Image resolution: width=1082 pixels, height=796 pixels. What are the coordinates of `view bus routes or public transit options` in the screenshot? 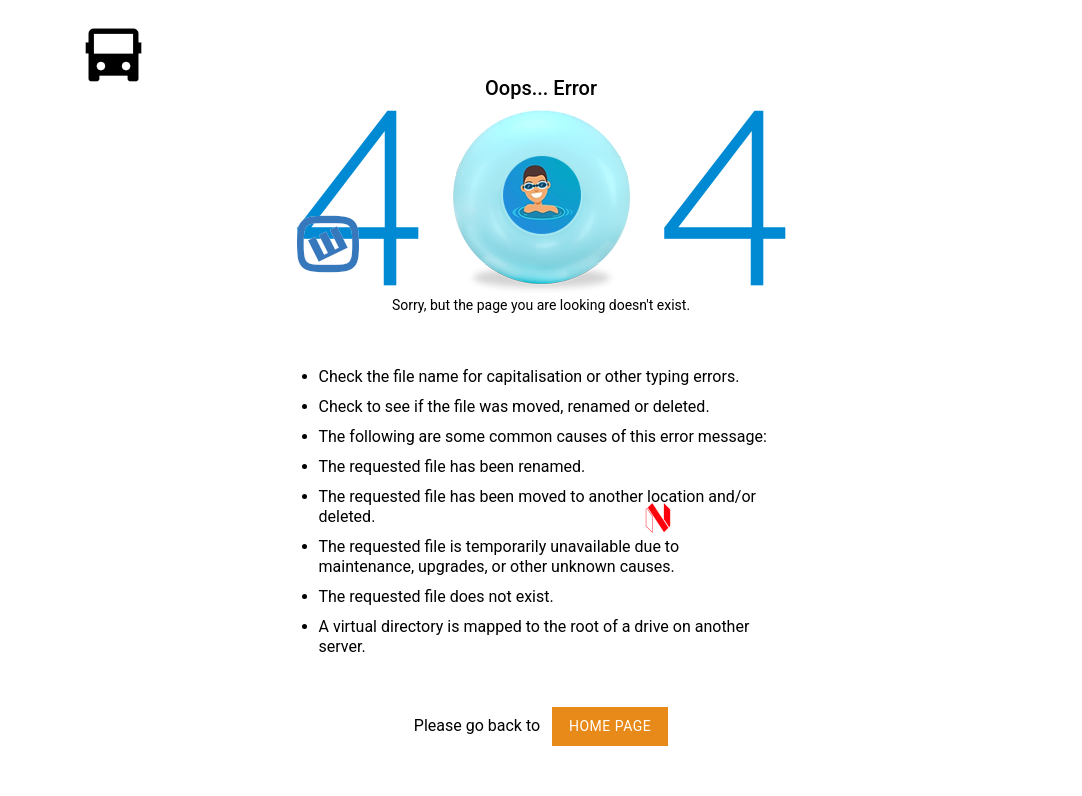 It's located at (113, 53).